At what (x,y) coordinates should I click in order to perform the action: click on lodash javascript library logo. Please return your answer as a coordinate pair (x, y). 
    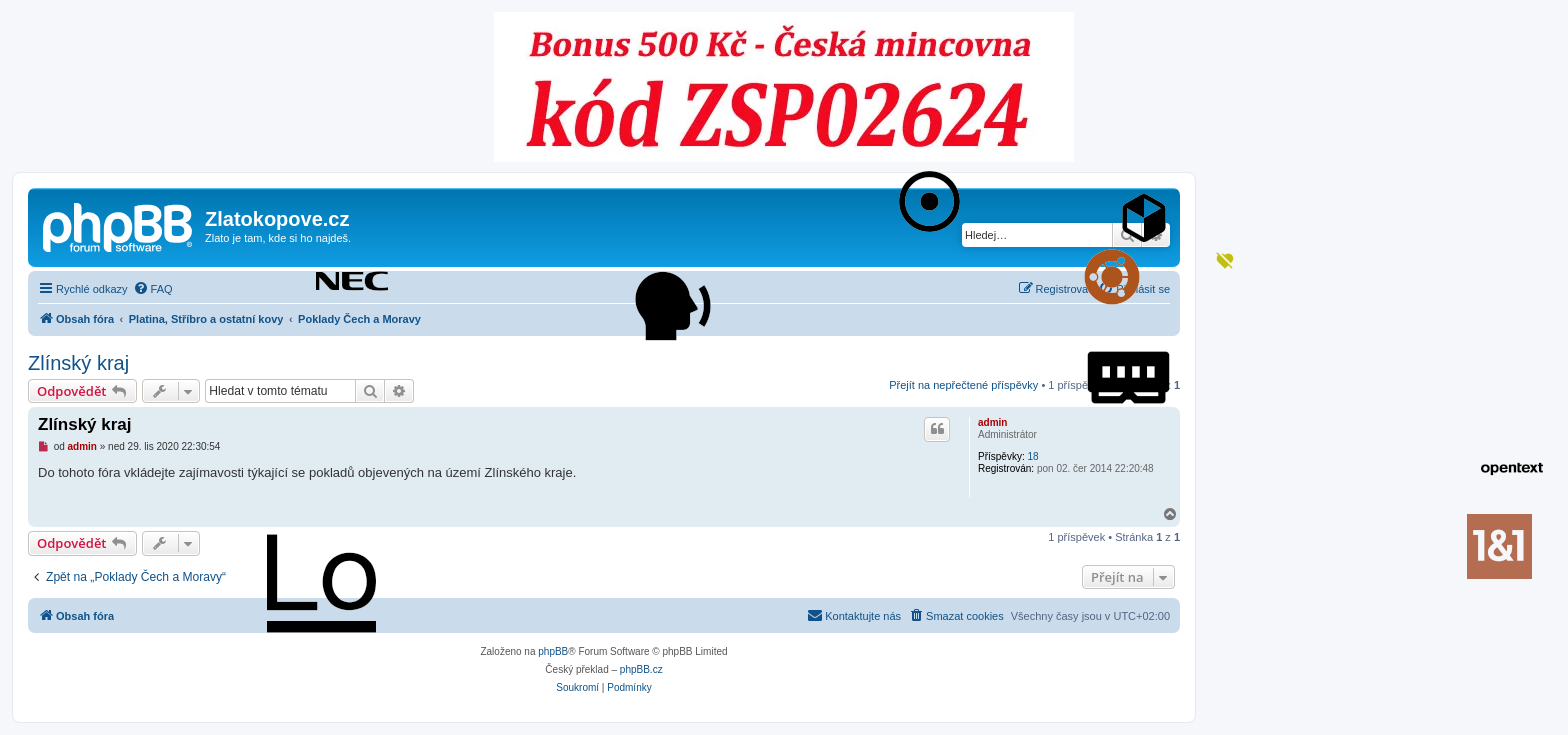
    Looking at the image, I should click on (321, 583).